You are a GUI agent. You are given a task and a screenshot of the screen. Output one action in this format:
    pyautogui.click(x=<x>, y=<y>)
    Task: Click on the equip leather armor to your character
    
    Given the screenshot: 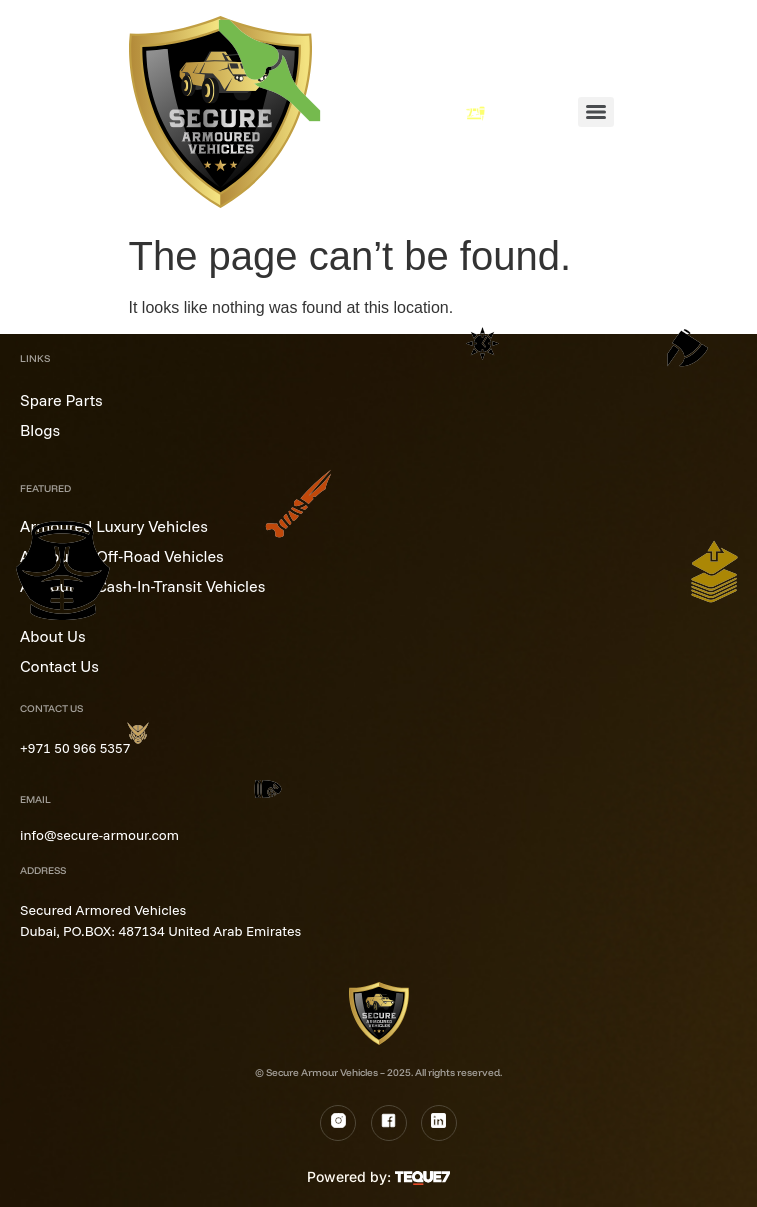 What is the action you would take?
    pyautogui.click(x=61, y=570)
    